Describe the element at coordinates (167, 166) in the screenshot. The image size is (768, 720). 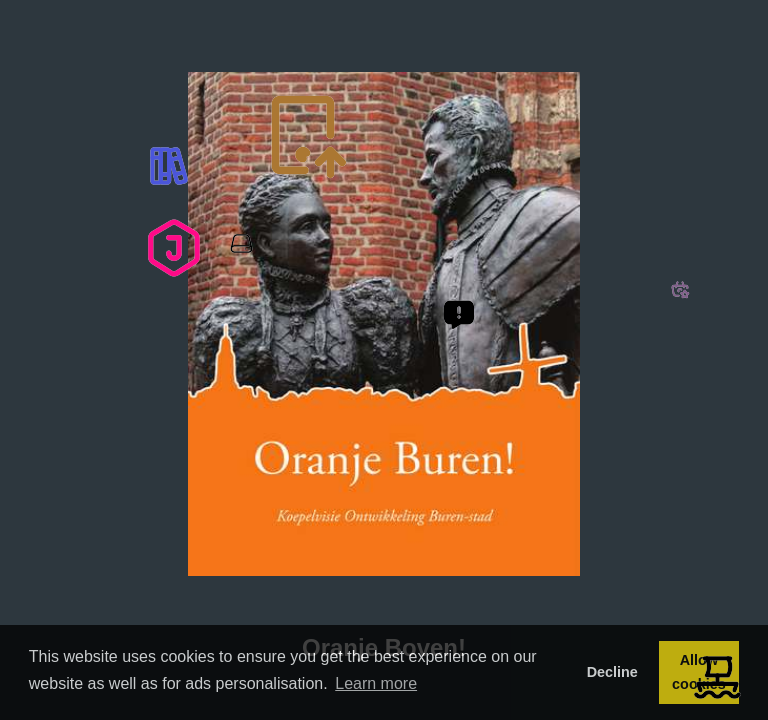
I see `access your library or book collection` at that location.